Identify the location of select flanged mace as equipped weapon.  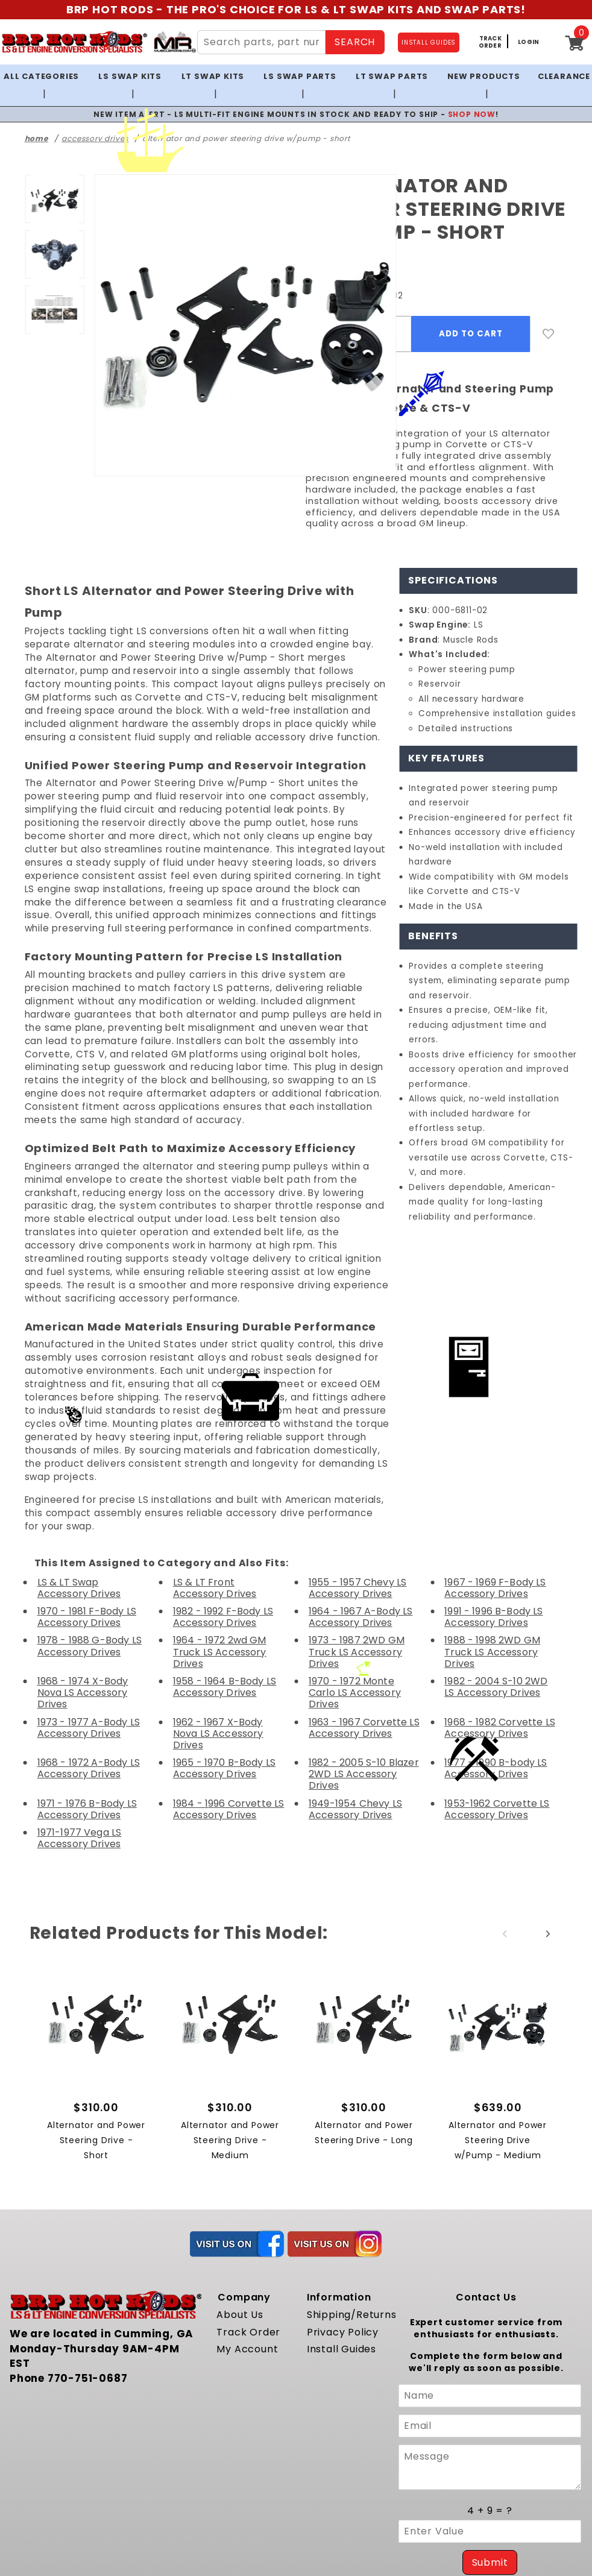
(422, 393).